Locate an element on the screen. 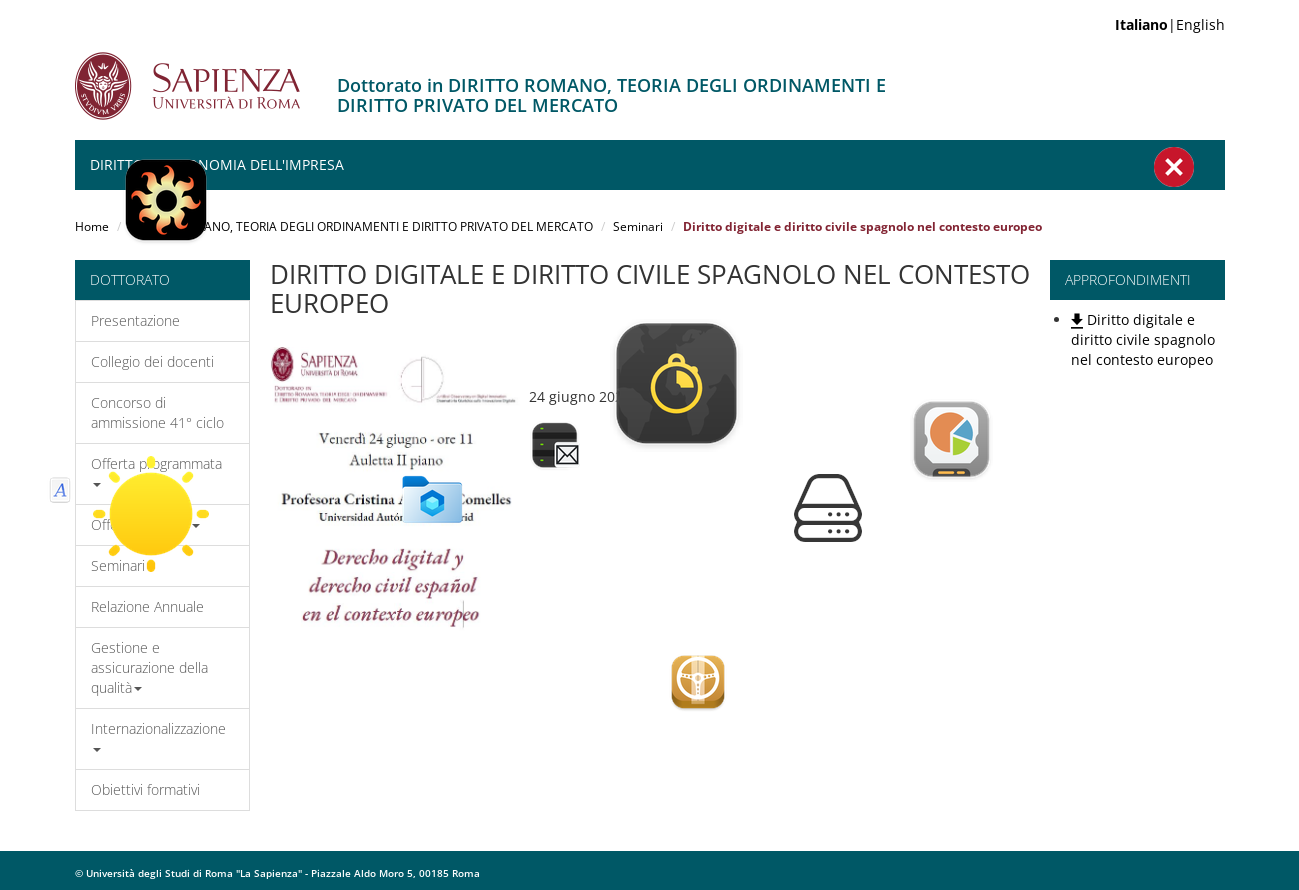  open disk usage analyzer is located at coordinates (951, 440).